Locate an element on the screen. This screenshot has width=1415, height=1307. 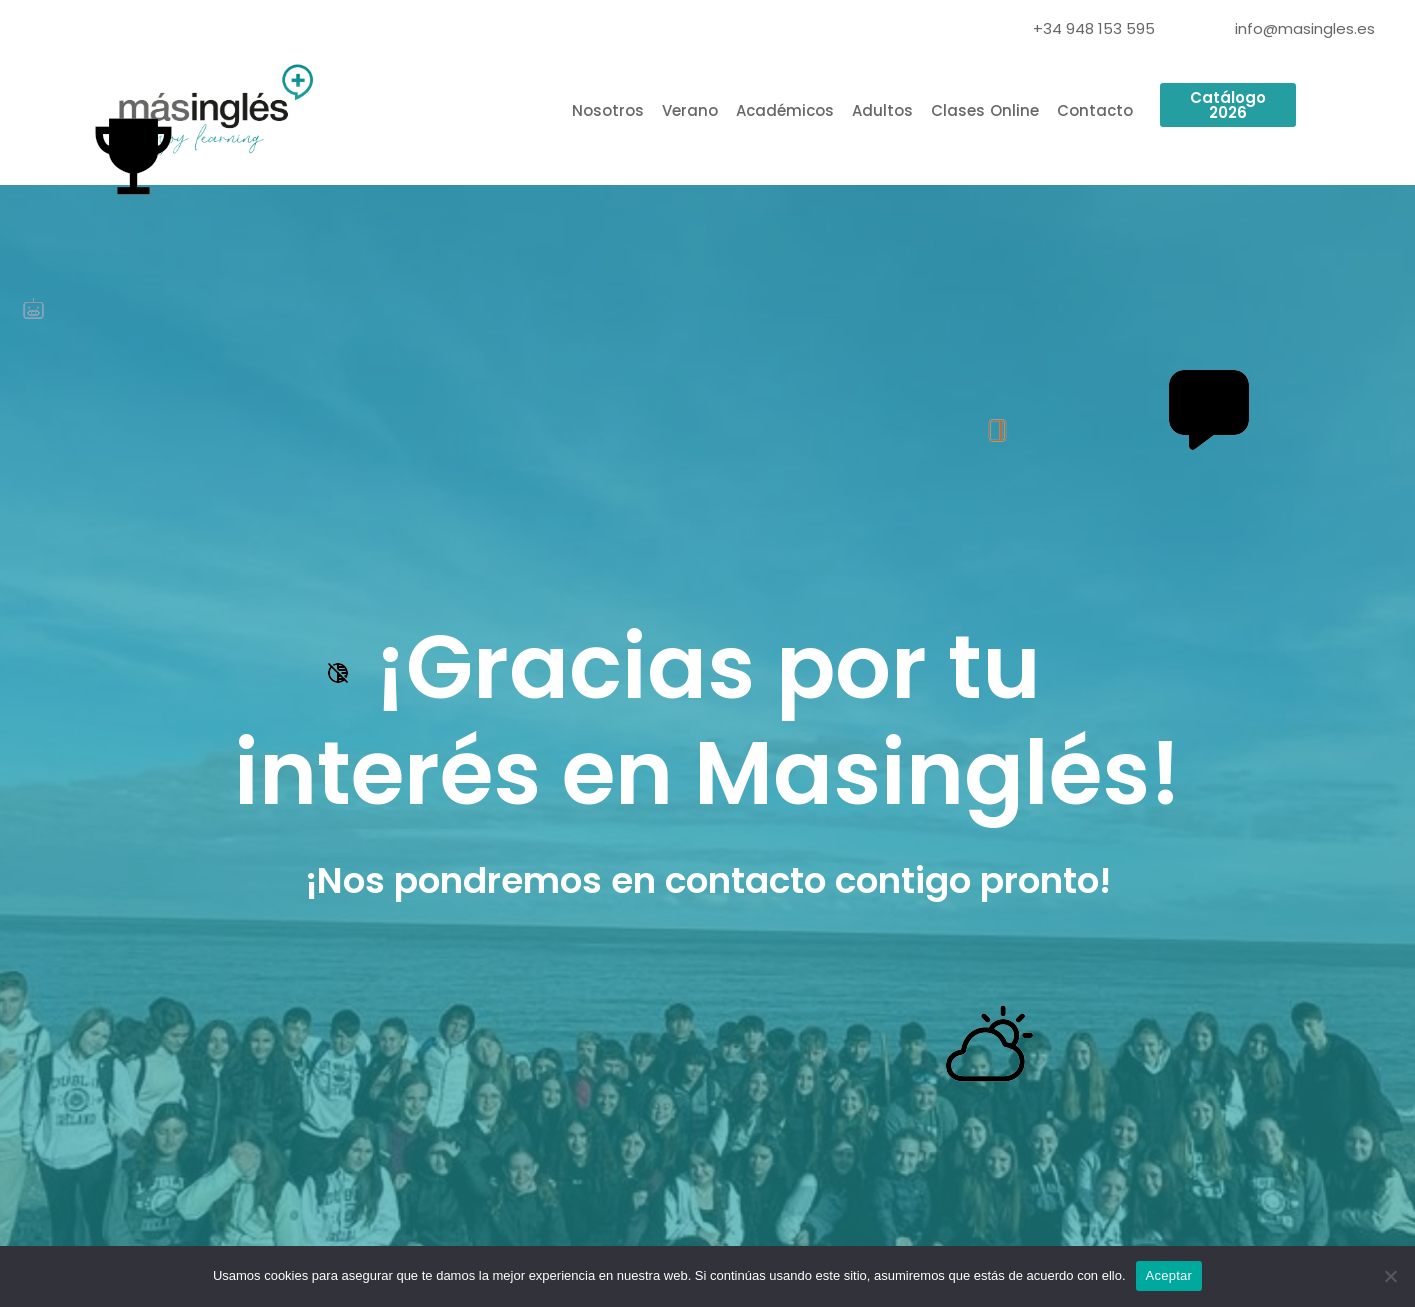
access AI assistant or chatbot is located at coordinates (33, 309).